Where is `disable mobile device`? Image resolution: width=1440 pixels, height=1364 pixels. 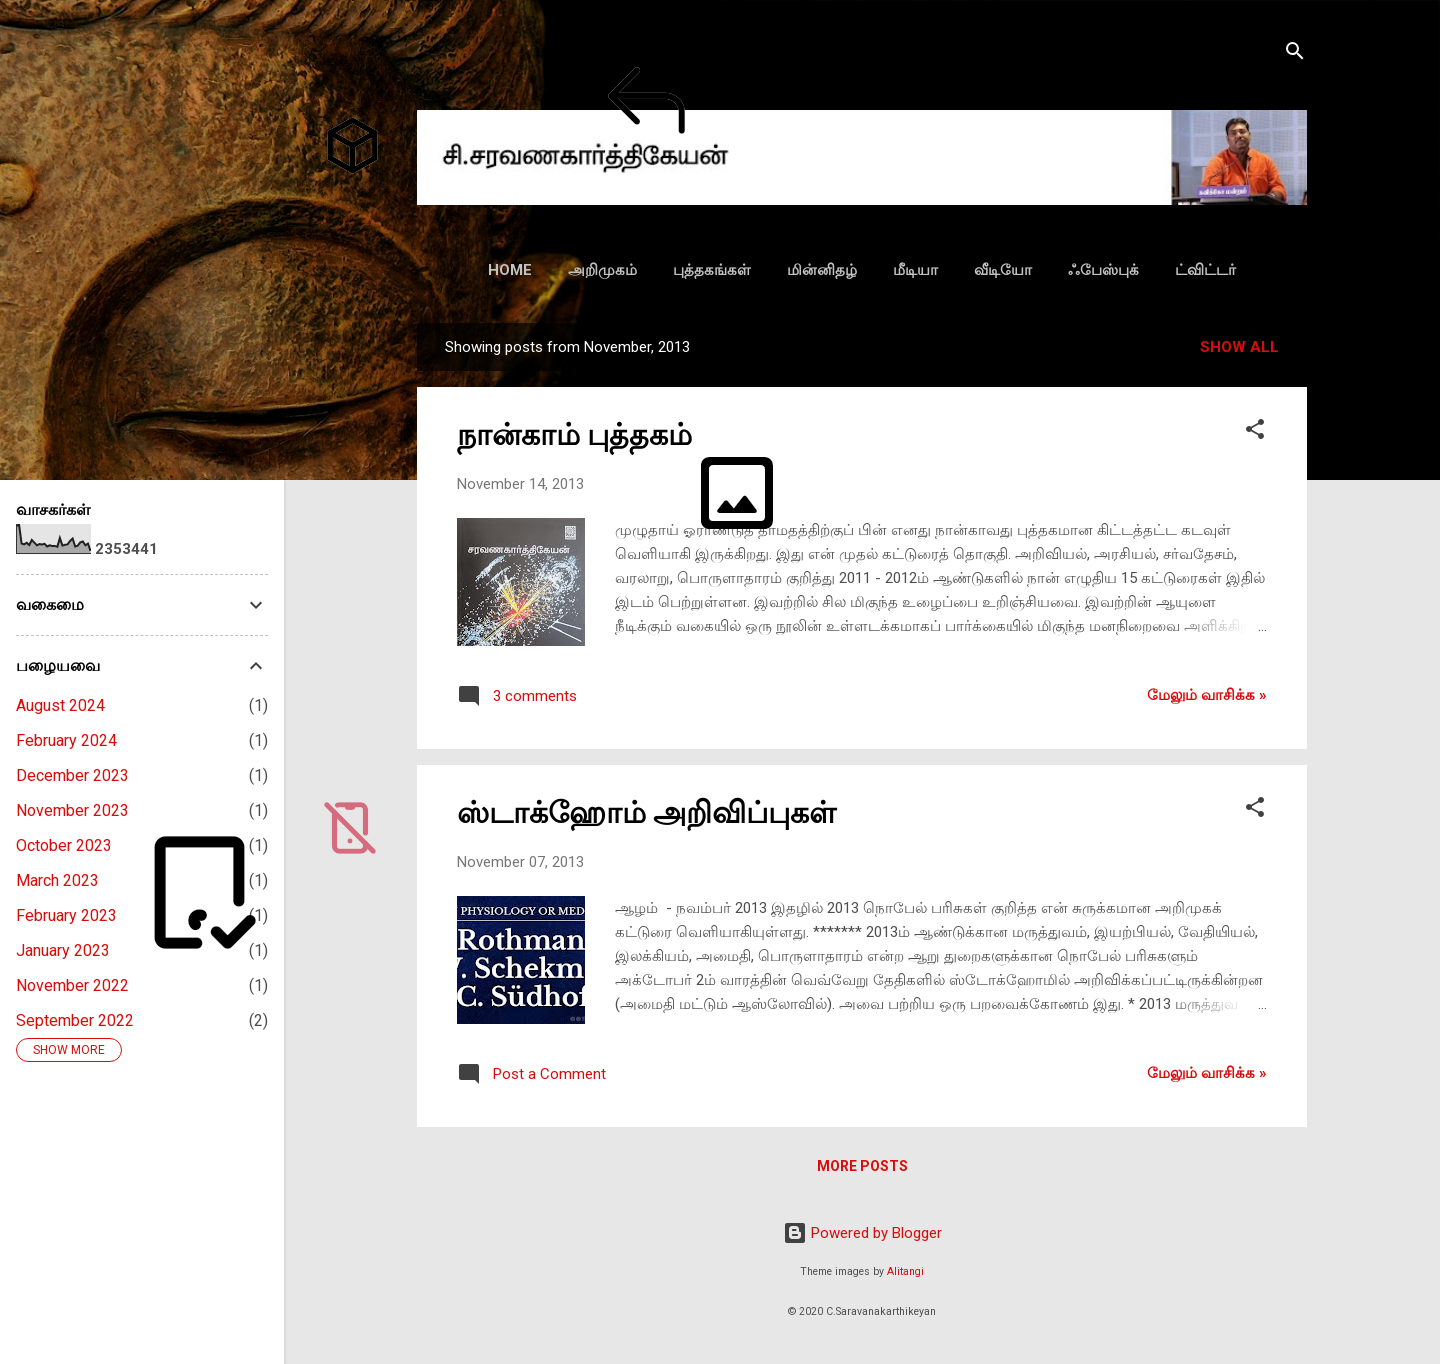
disable mobile device is located at coordinates (350, 828).